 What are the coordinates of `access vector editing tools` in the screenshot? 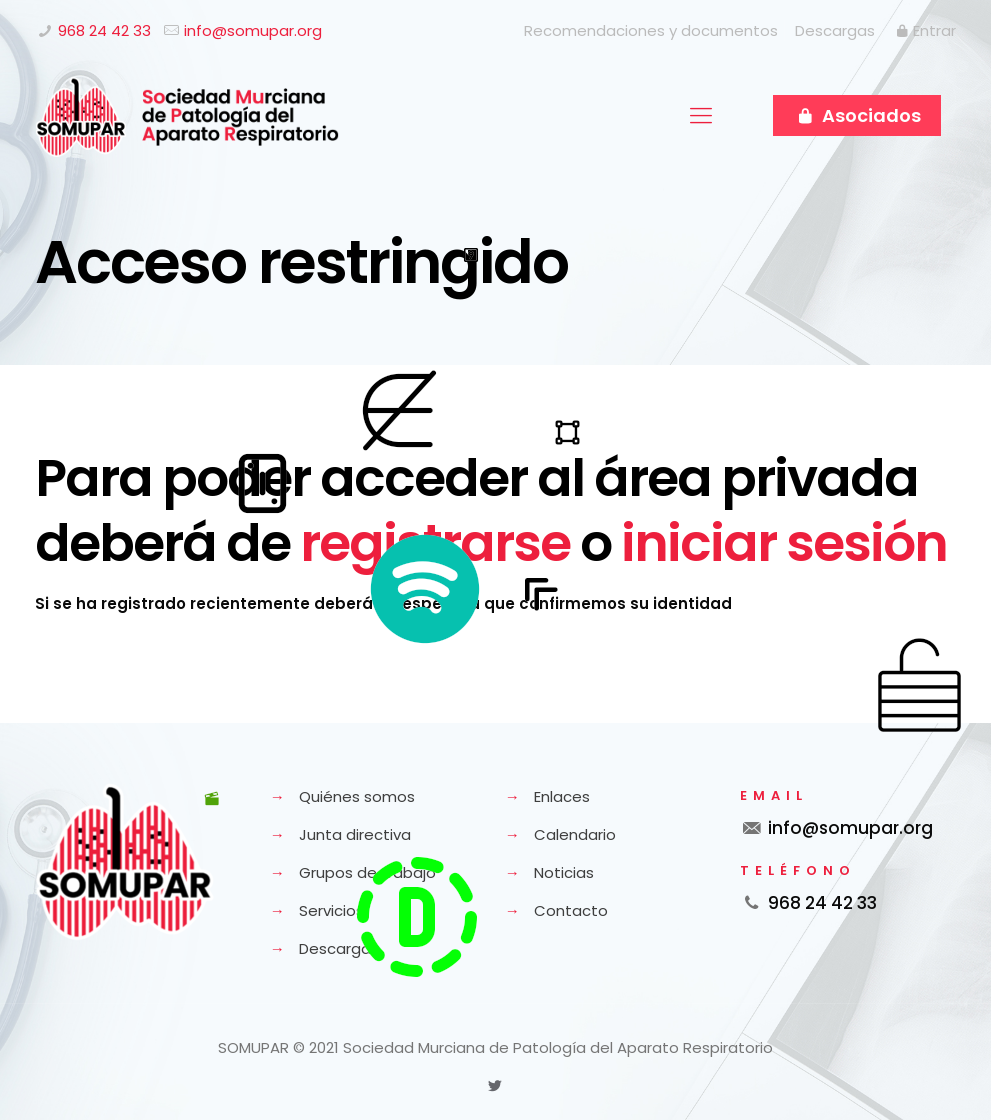 It's located at (567, 432).